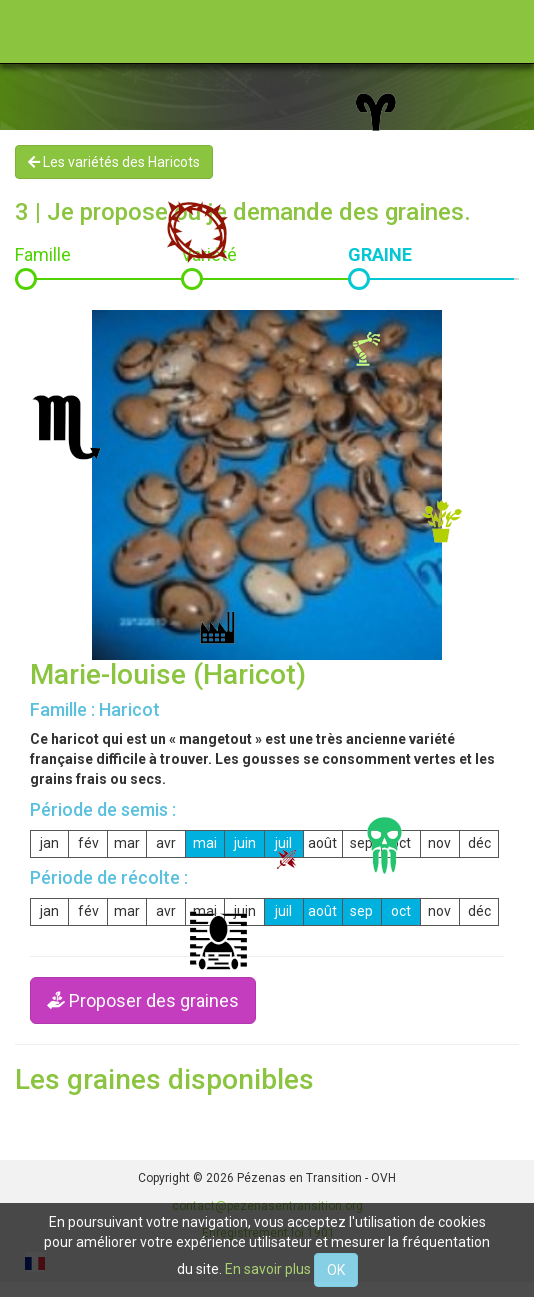 This screenshot has height=1297, width=534. Describe the element at coordinates (286, 859) in the screenshot. I see `indicates damage taken or combat injury` at that location.